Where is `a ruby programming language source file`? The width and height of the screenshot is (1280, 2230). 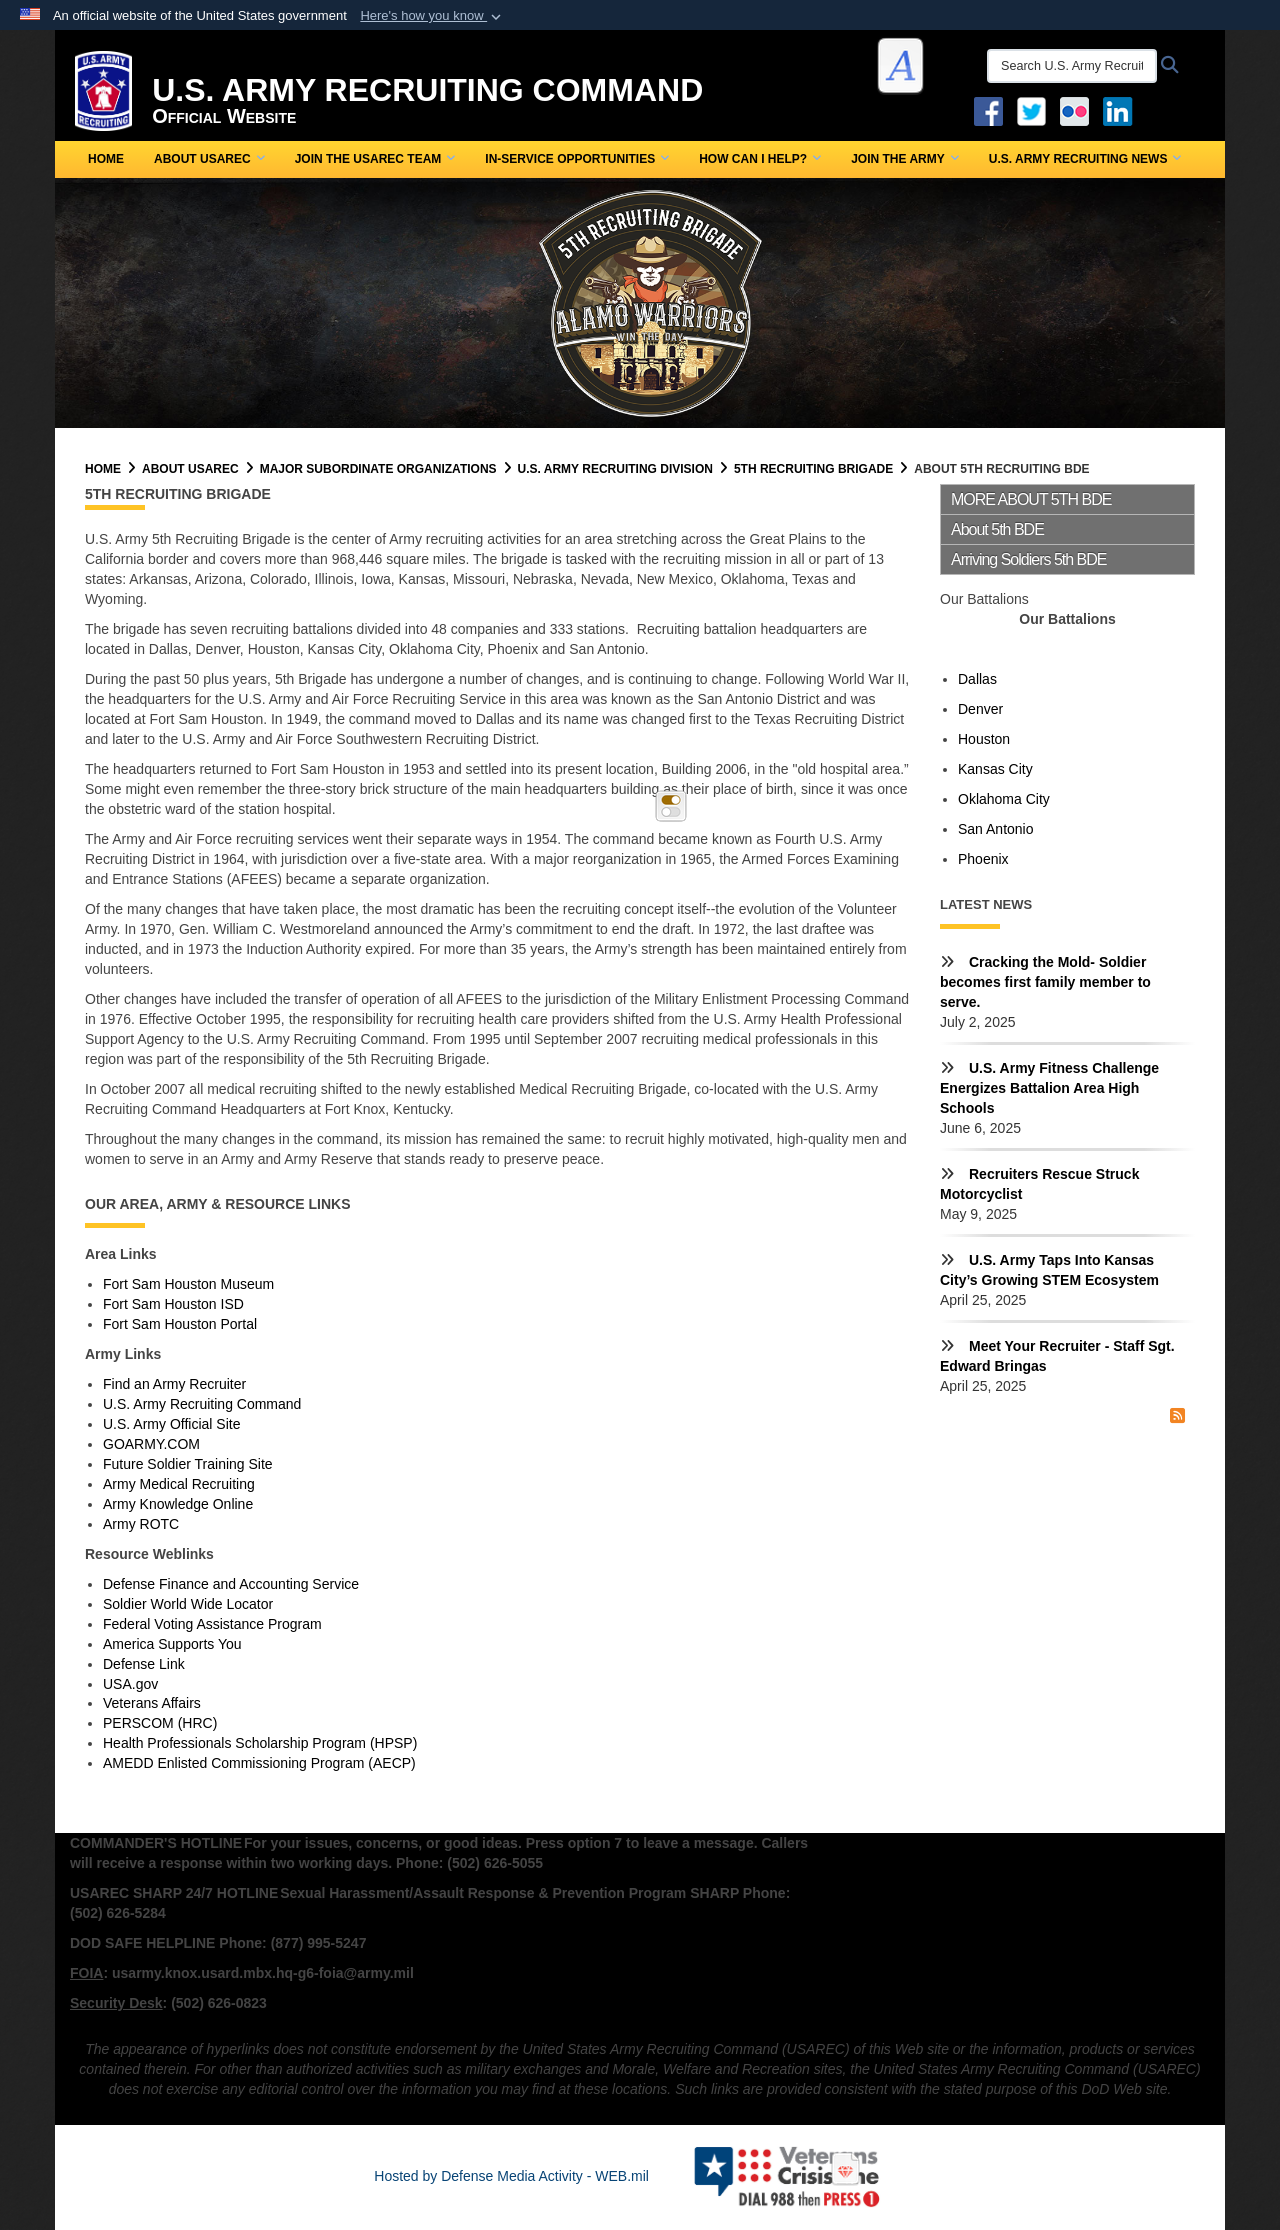
a ruby programming language source file is located at coordinates (845, 2168).